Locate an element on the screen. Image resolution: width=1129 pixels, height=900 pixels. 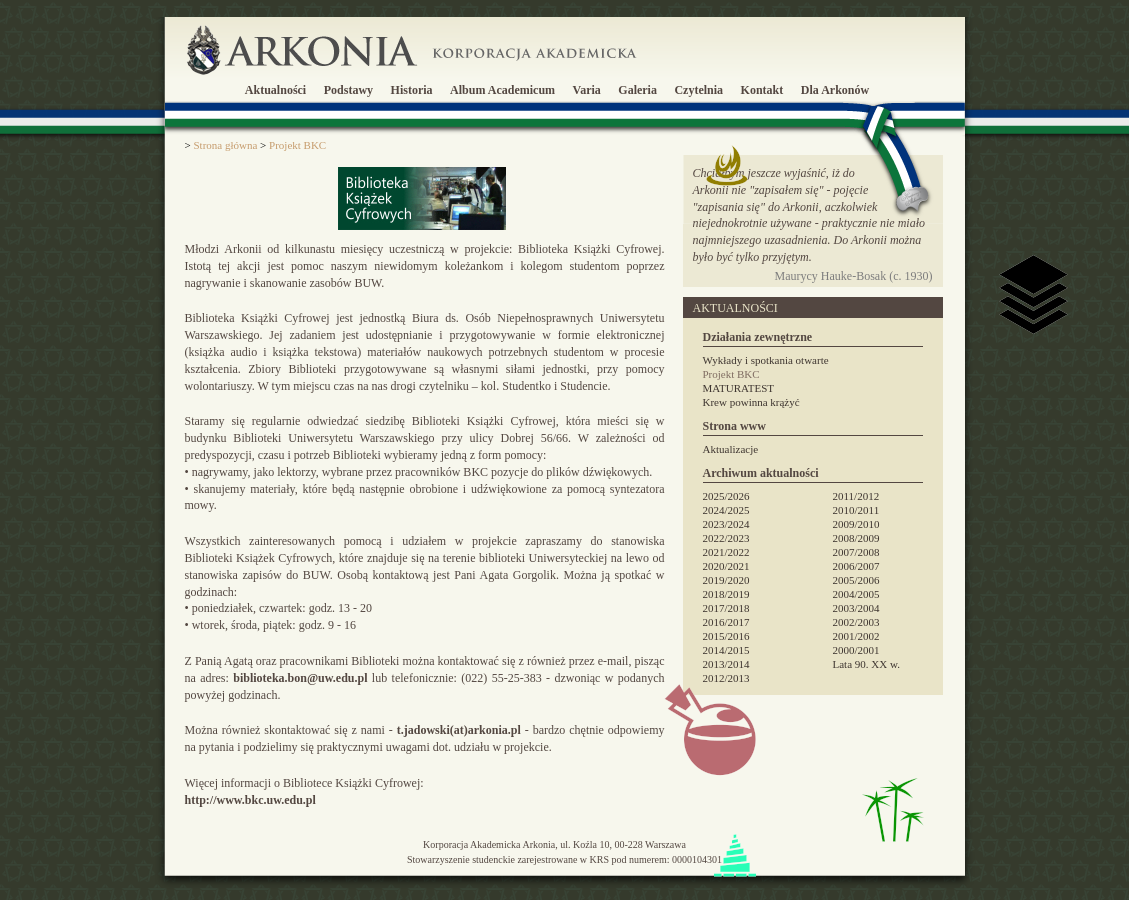
indicates a fire hazard or danger zone is located at coordinates (727, 165).